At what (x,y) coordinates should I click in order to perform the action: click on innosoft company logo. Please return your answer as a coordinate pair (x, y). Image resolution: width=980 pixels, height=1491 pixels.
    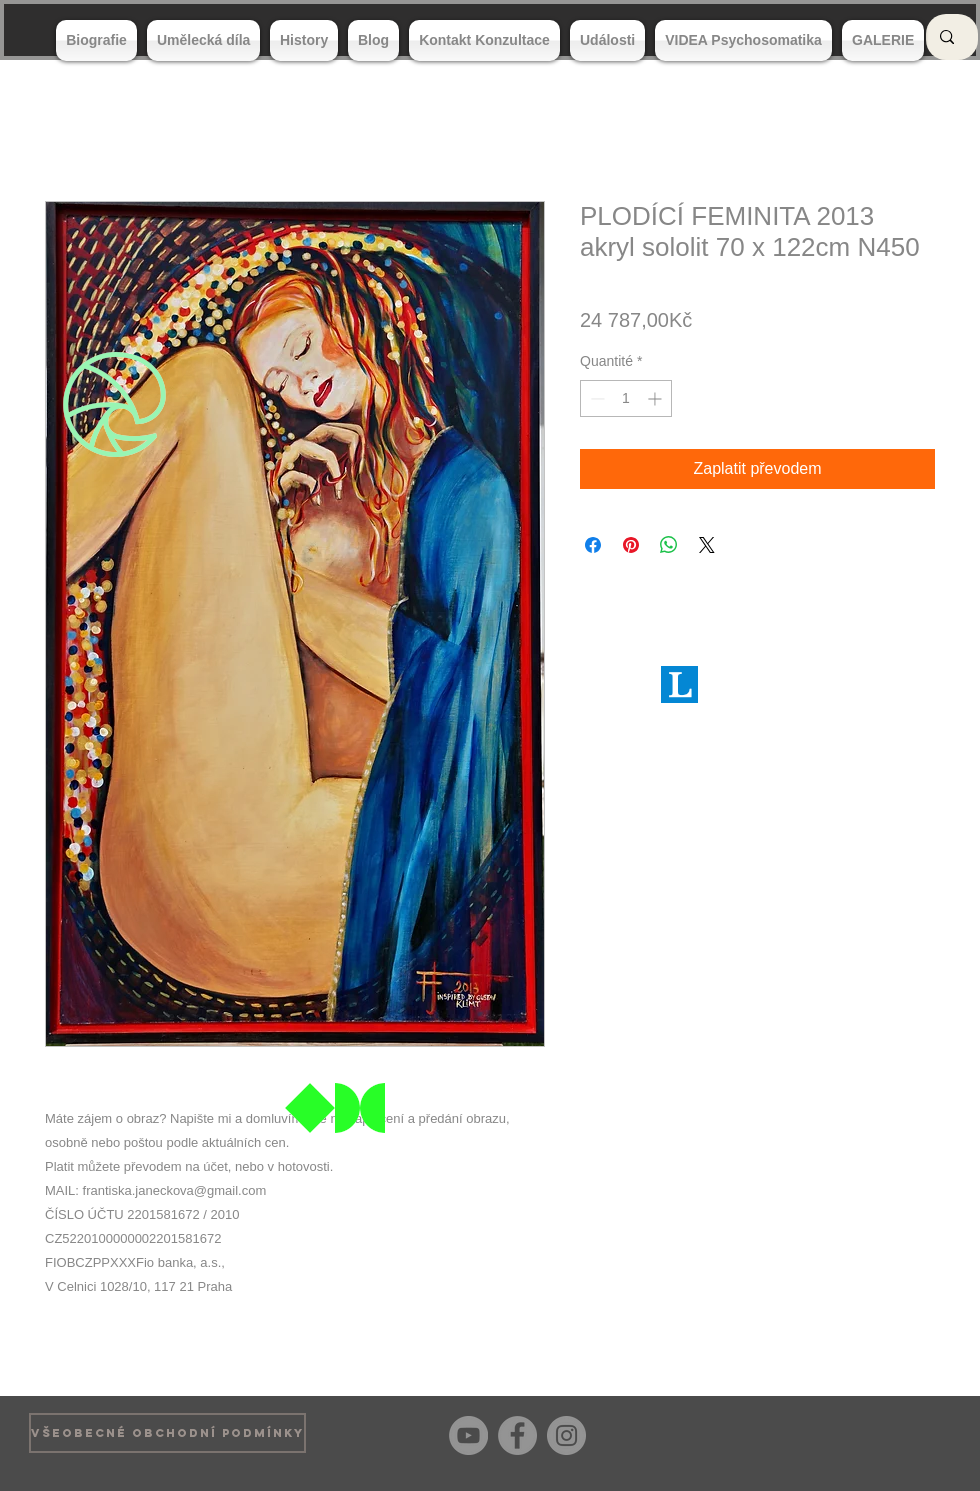
    Looking at the image, I should click on (335, 1108).